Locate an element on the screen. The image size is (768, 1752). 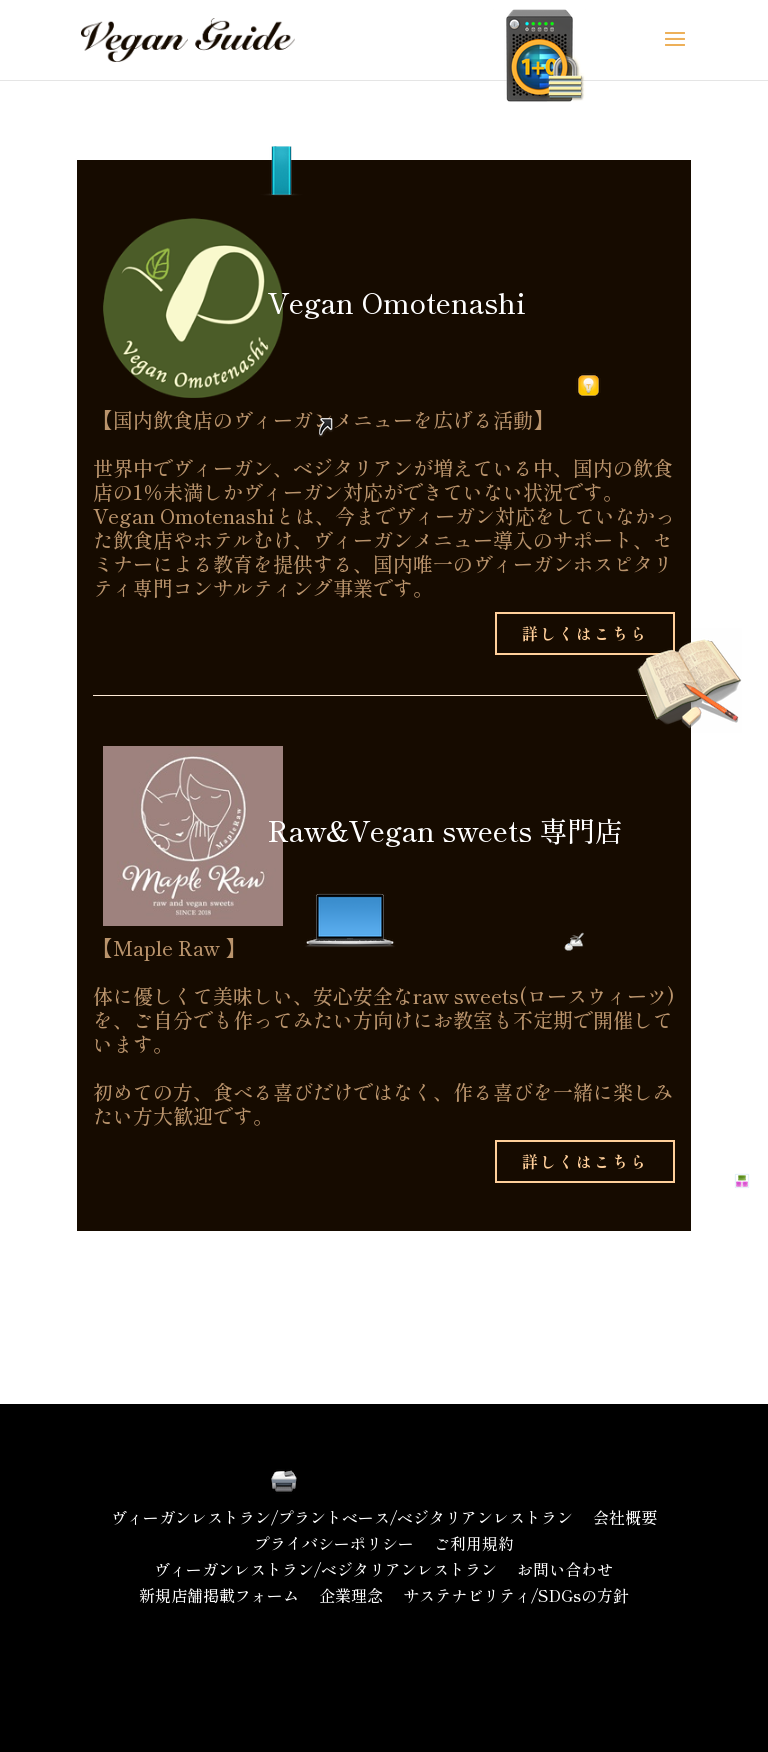
configure mouse and tablet settings is located at coordinates (574, 942).